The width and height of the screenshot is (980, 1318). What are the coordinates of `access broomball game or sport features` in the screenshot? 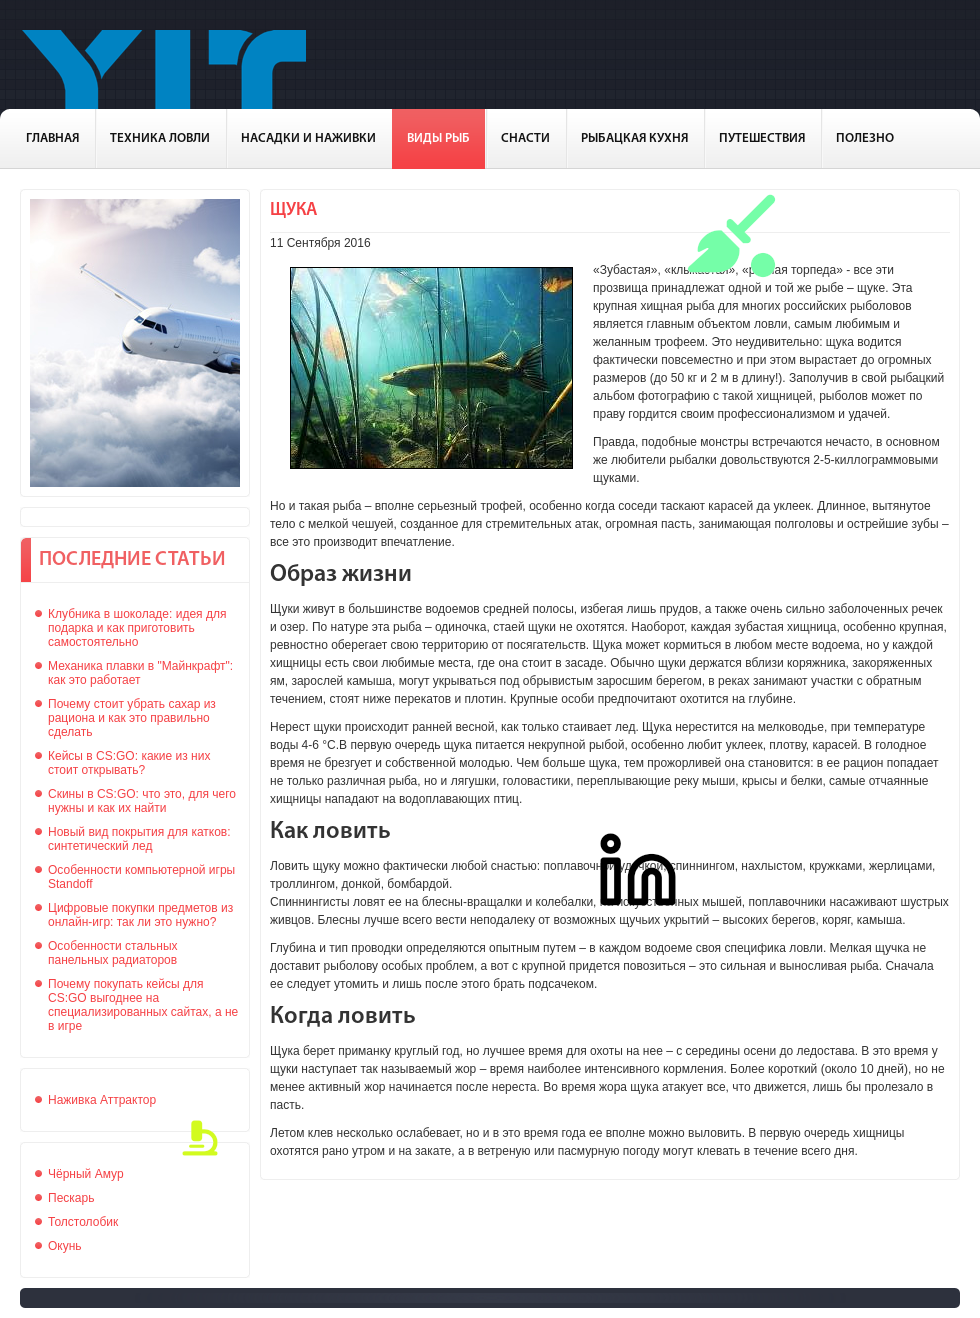 It's located at (731, 233).